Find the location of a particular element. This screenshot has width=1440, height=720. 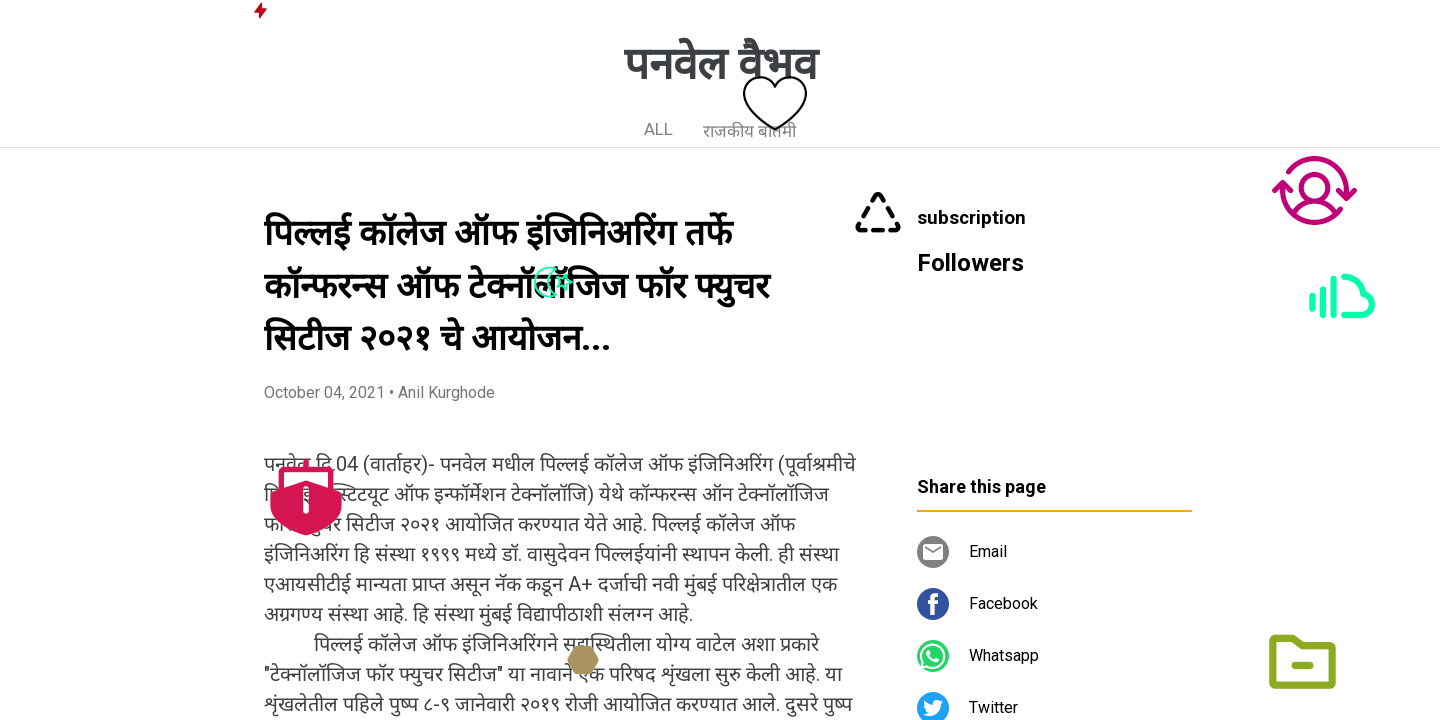

remove a folder is located at coordinates (1302, 660).